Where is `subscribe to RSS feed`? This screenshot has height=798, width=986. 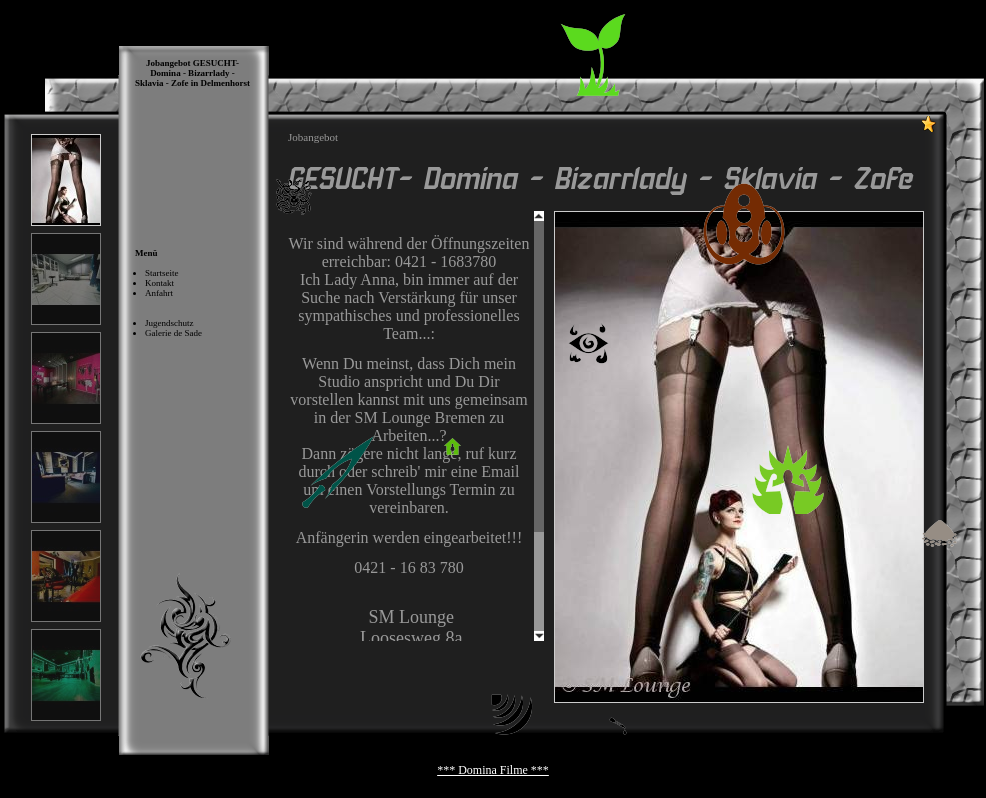 subscribe to RSS feed is located at coordinates (512, 715).